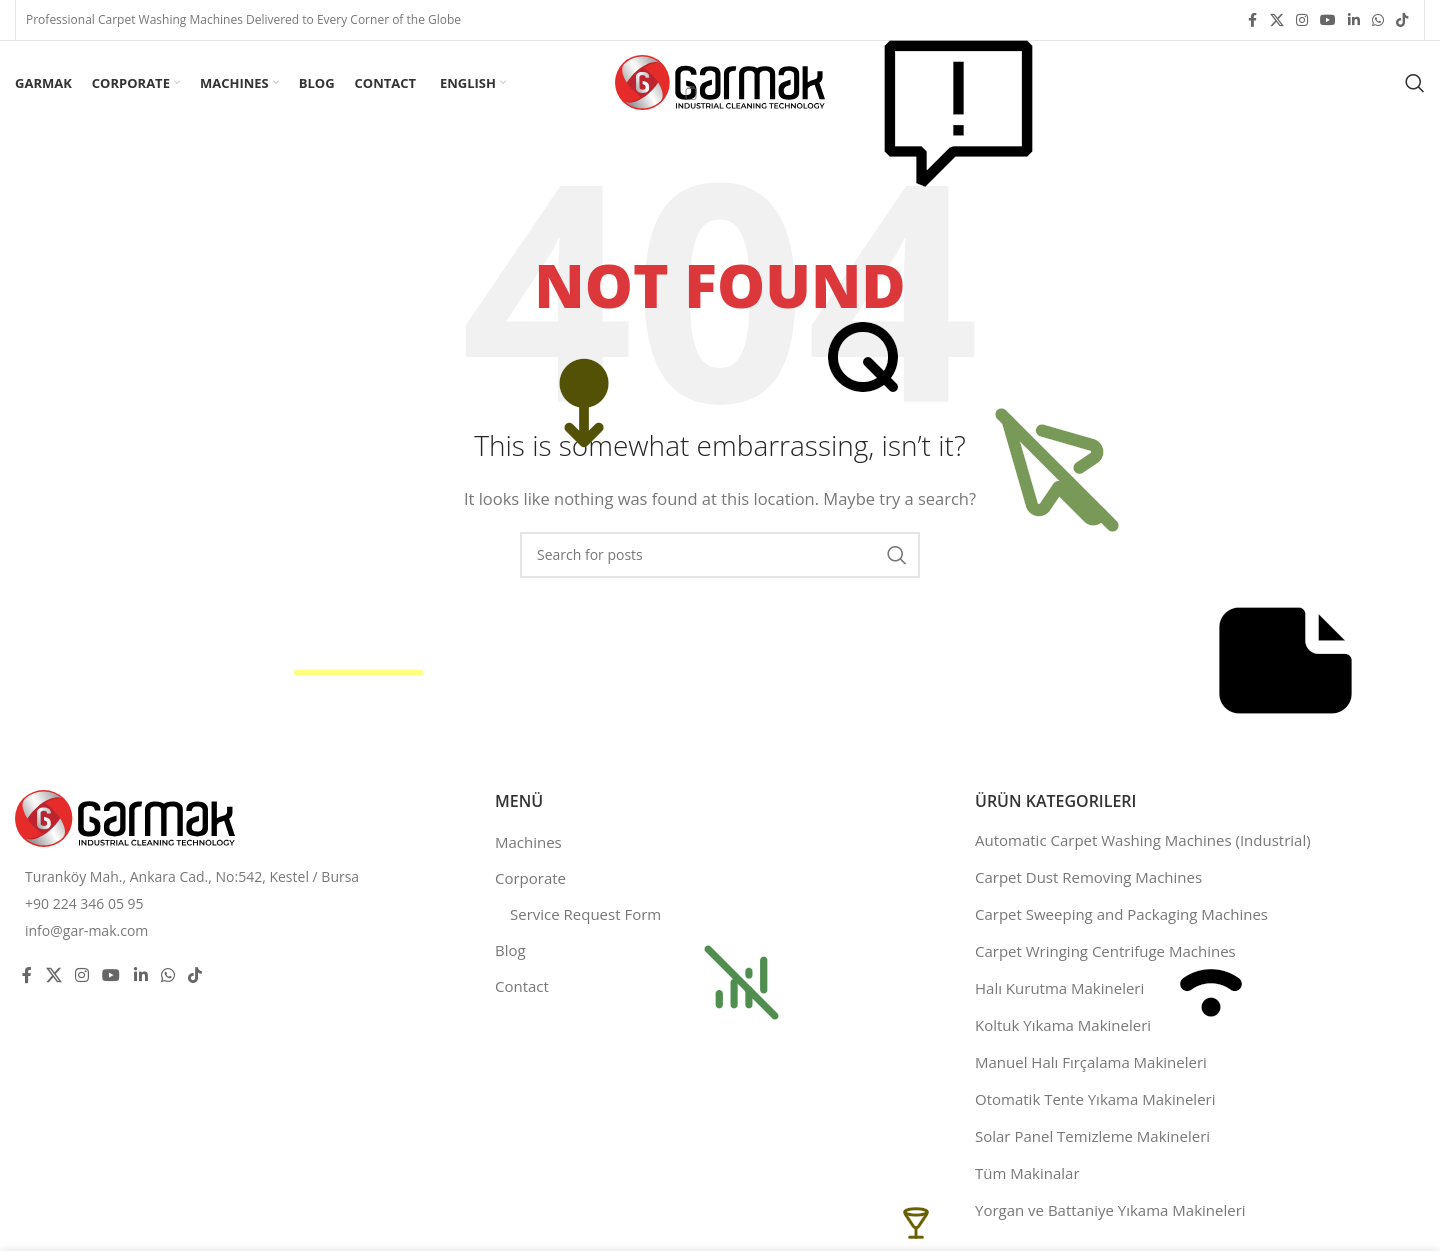 The height and width of the screenshot is (1251, 1440). I want to click on view document in landscape orientation, so click(1285, 660).